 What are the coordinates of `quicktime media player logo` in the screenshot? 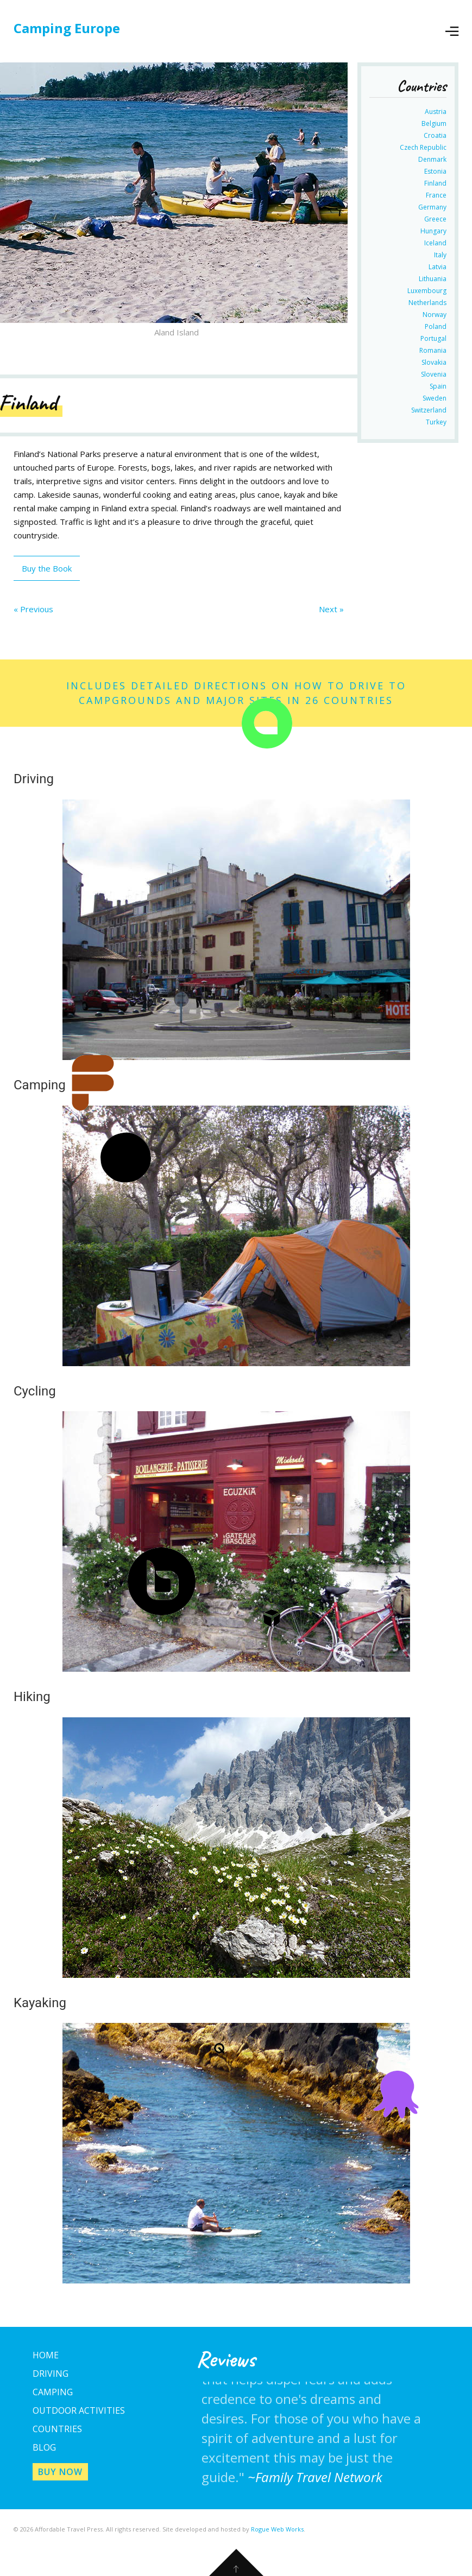 It's located at (219, 2048).